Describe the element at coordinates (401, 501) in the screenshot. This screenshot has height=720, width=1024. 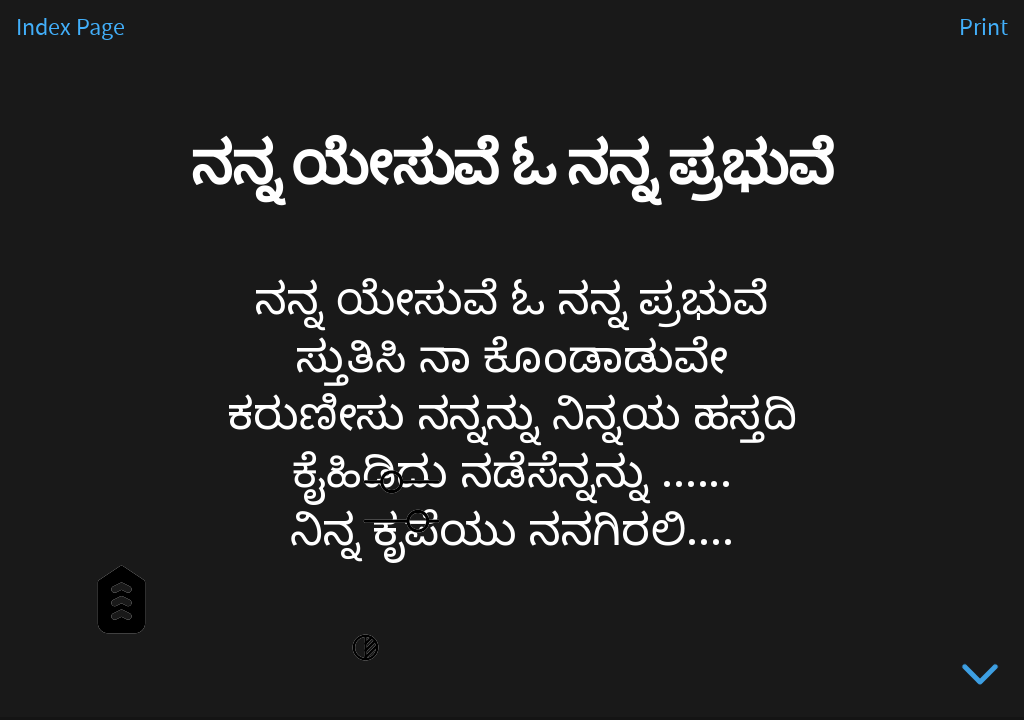
I see `adjust settings or preferences` at that location.